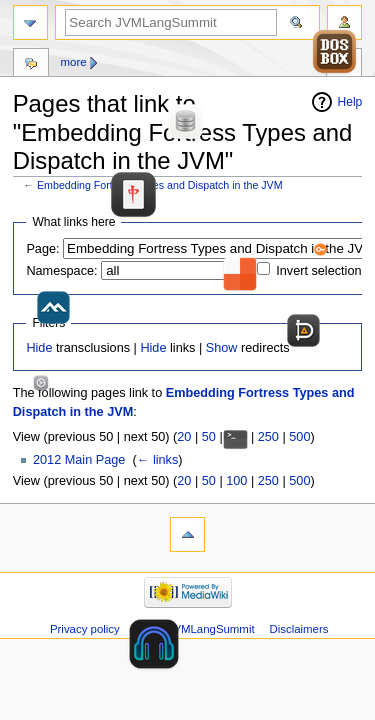 The height and width of the screenshot is (720, 375). I want to click on open dia diagramming application, so click(303, 330).